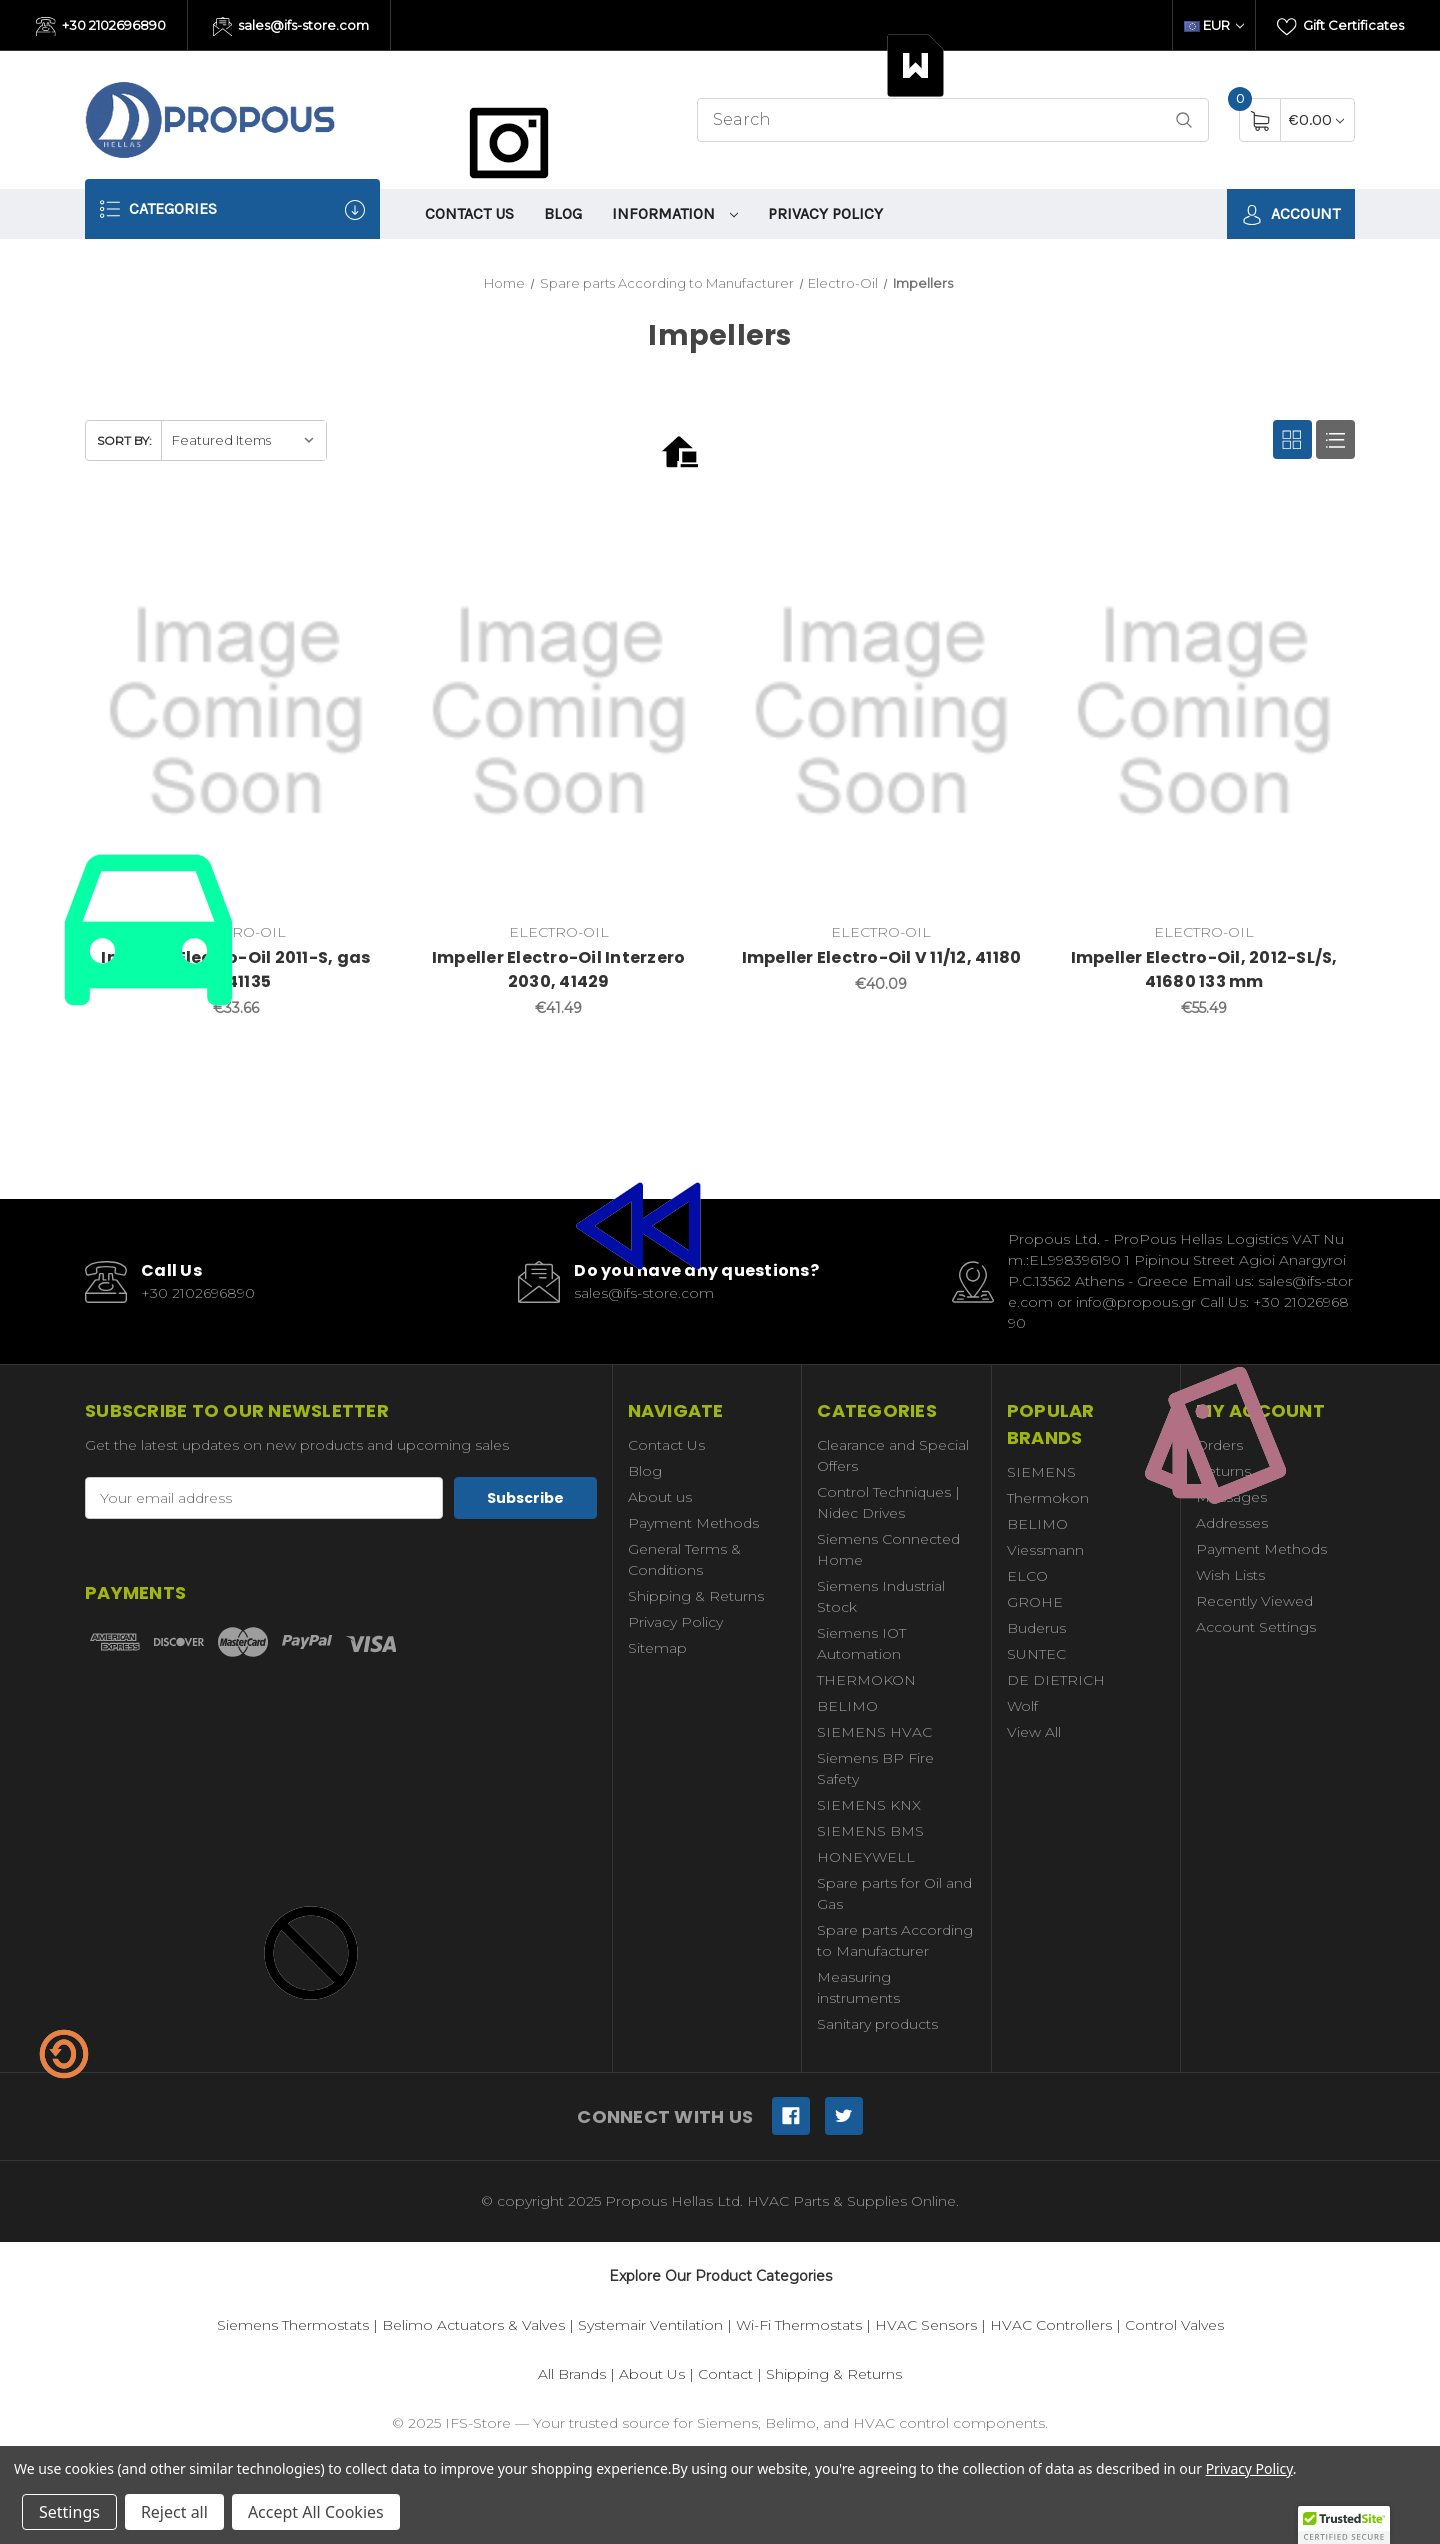  Describe the element at coordinates (148, 921) in the screenshot. I see `access vehicle or driving settings` at that location.